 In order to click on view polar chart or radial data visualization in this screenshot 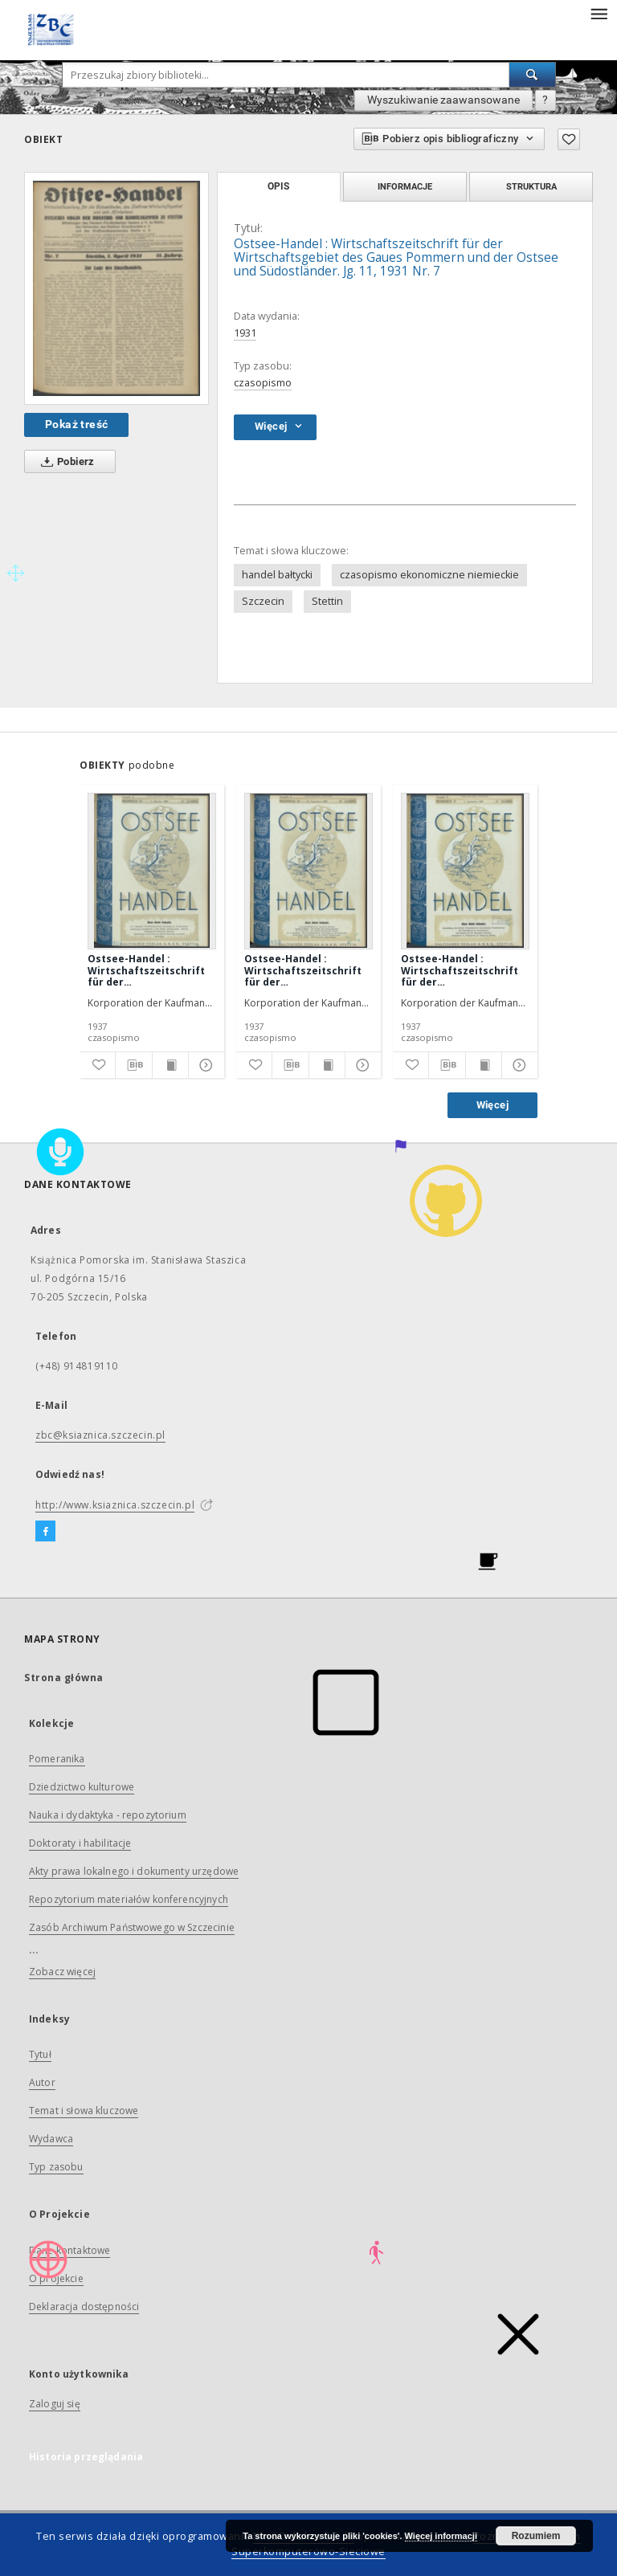, I will do `click(48, 2260)`.